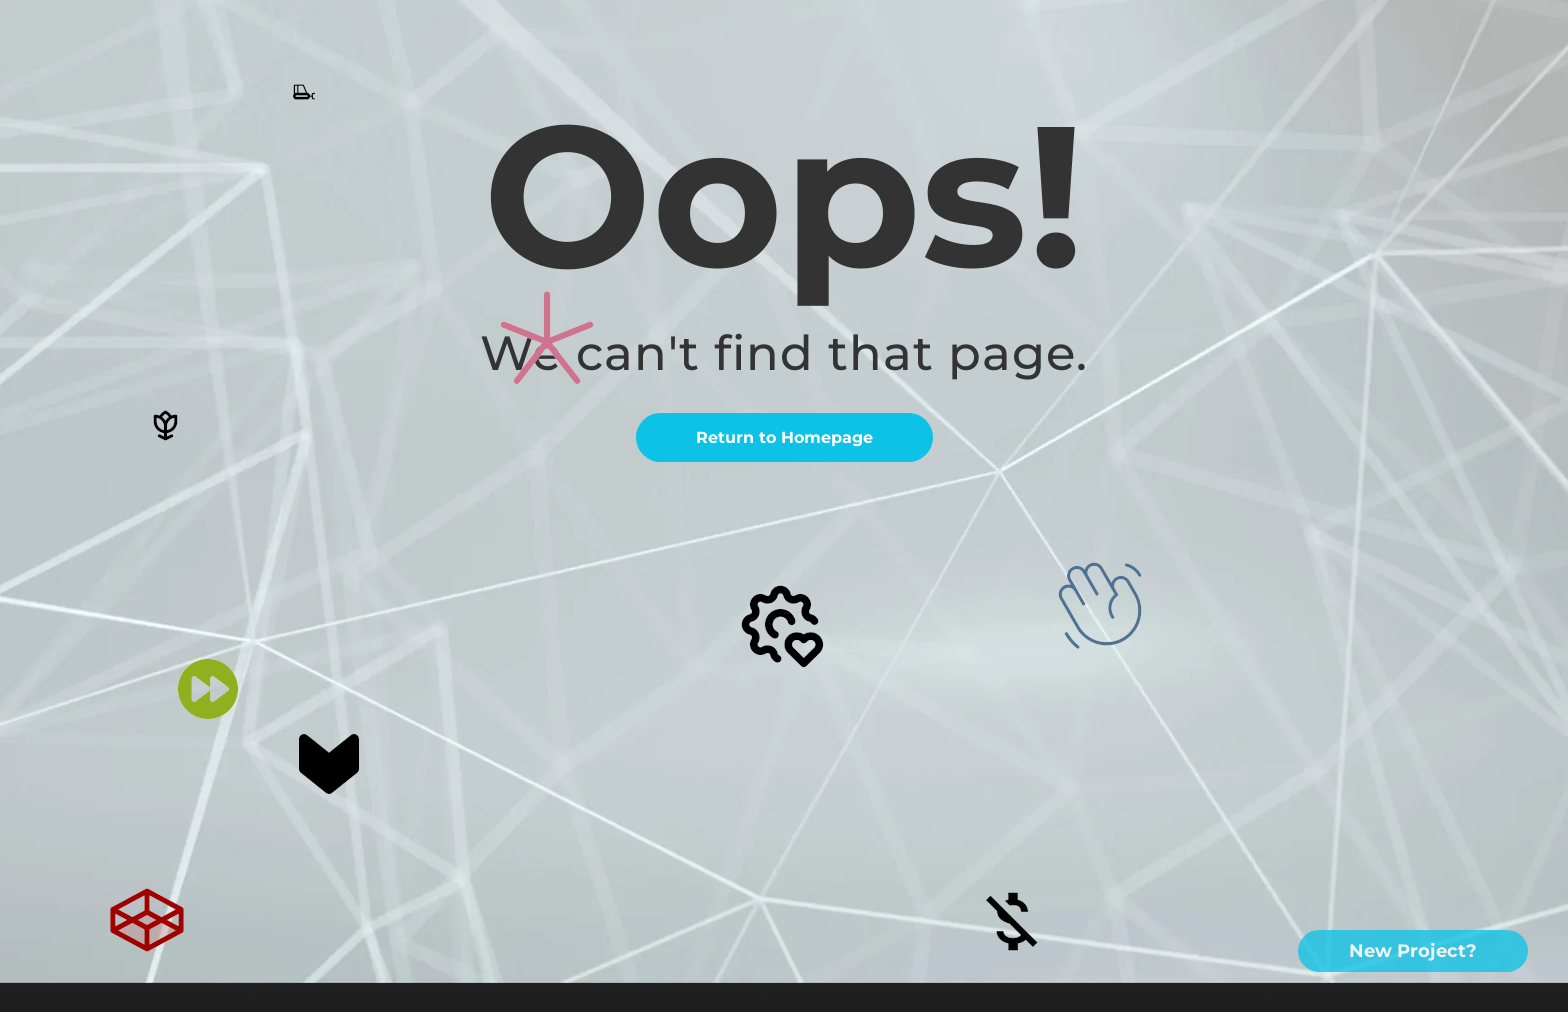 This screenshot has height=1012, width=1568. What do you see at coordinates (547, 342) in the screenshot?
I see `indicates a required field in a form` at bounding box center [547, 342].